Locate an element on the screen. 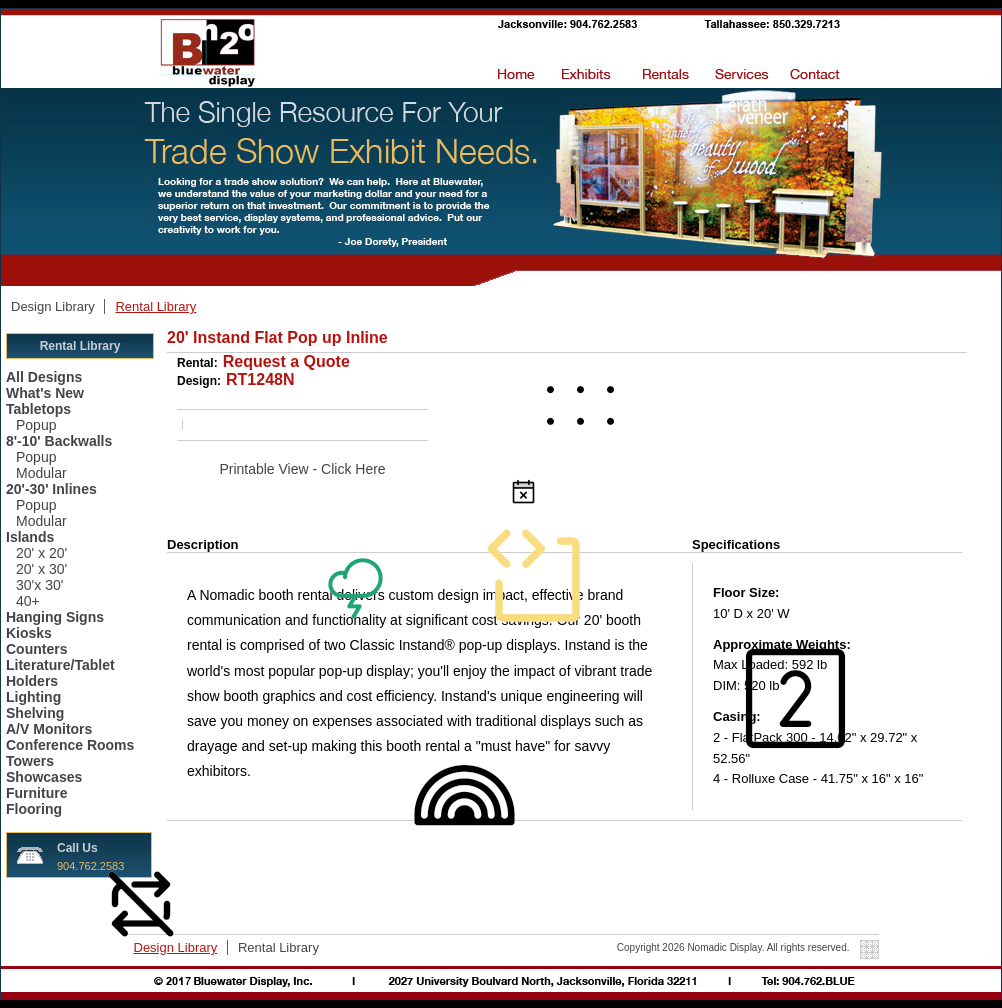 The width and height of the screenshot is (1002, 1008). drag to reorder or rearrange items is located at coordinates (580, 405).